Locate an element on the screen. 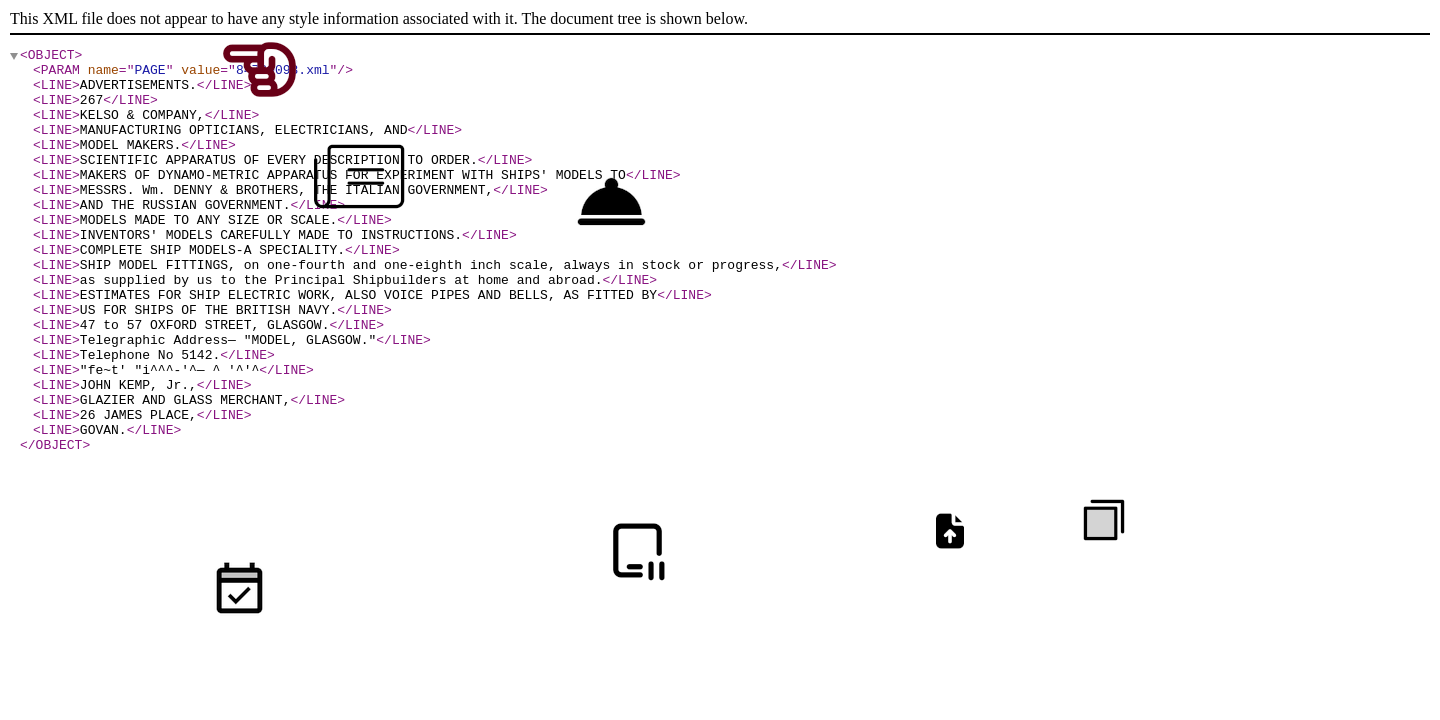 The image size is (1440, 720). pause media playback on iPad is located at coordinates (637, 550).